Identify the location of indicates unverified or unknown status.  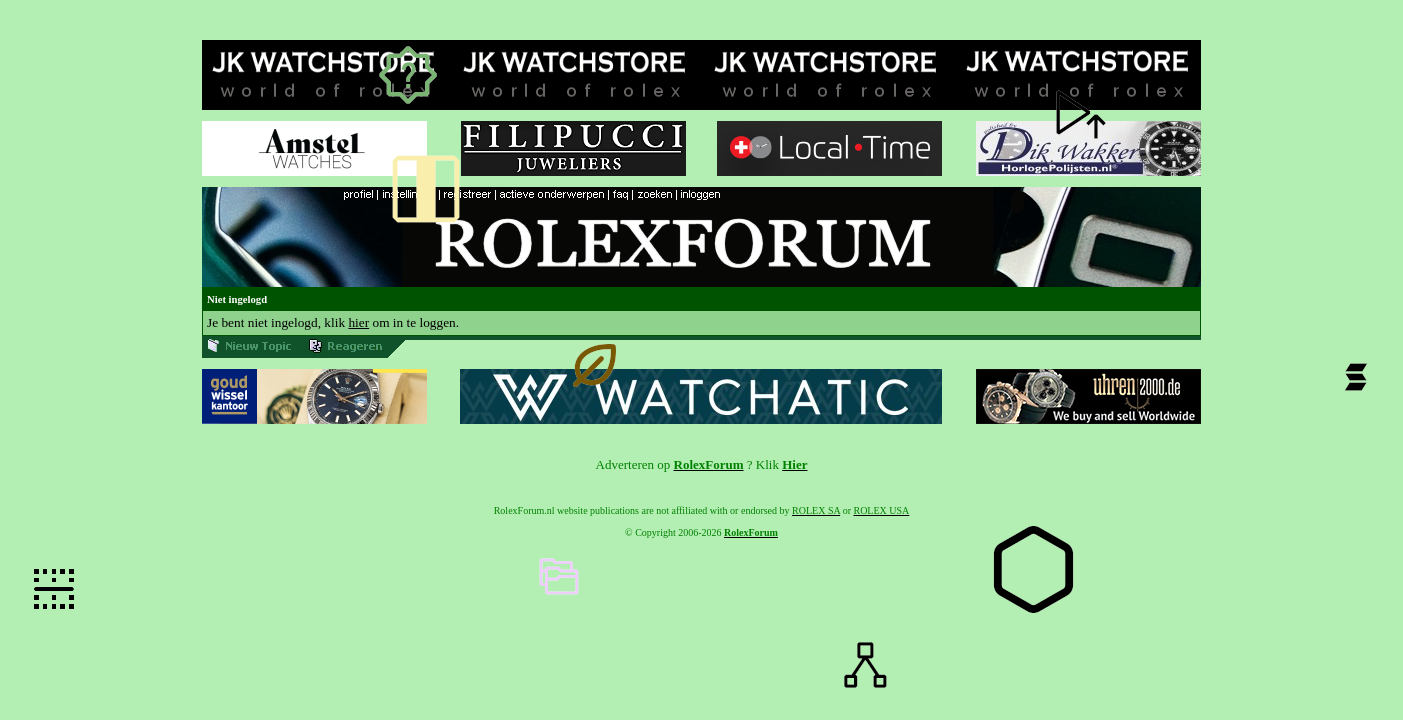
(408, 75).